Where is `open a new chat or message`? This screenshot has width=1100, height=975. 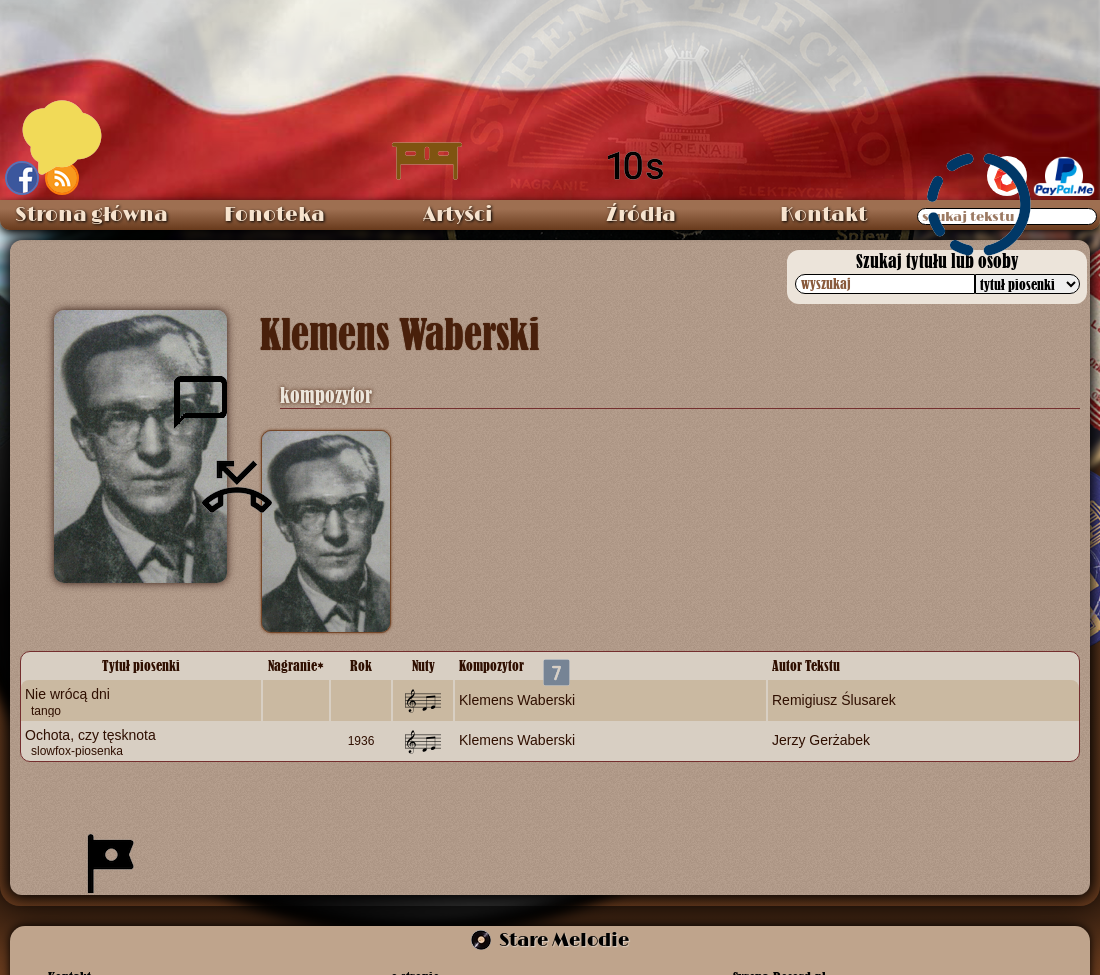
open a new chat or message is located at coordinates (200, 402).